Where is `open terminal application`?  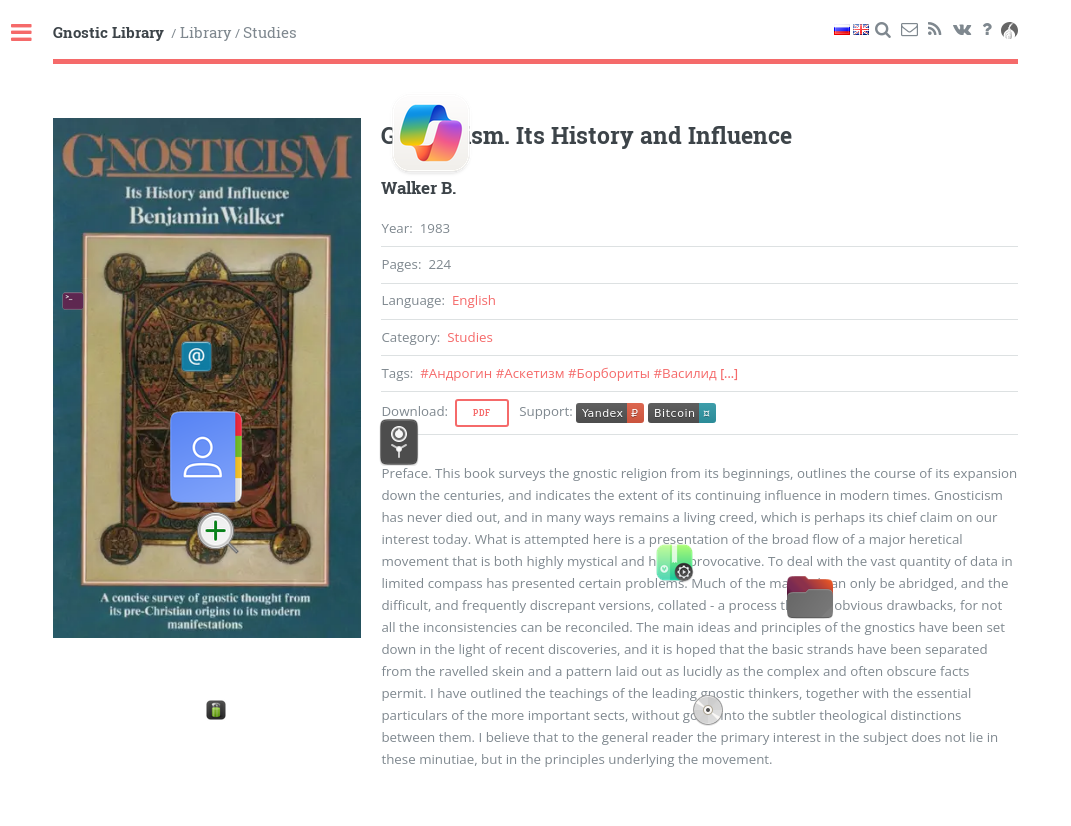 open terminal application is located at coordinates (73, 301).